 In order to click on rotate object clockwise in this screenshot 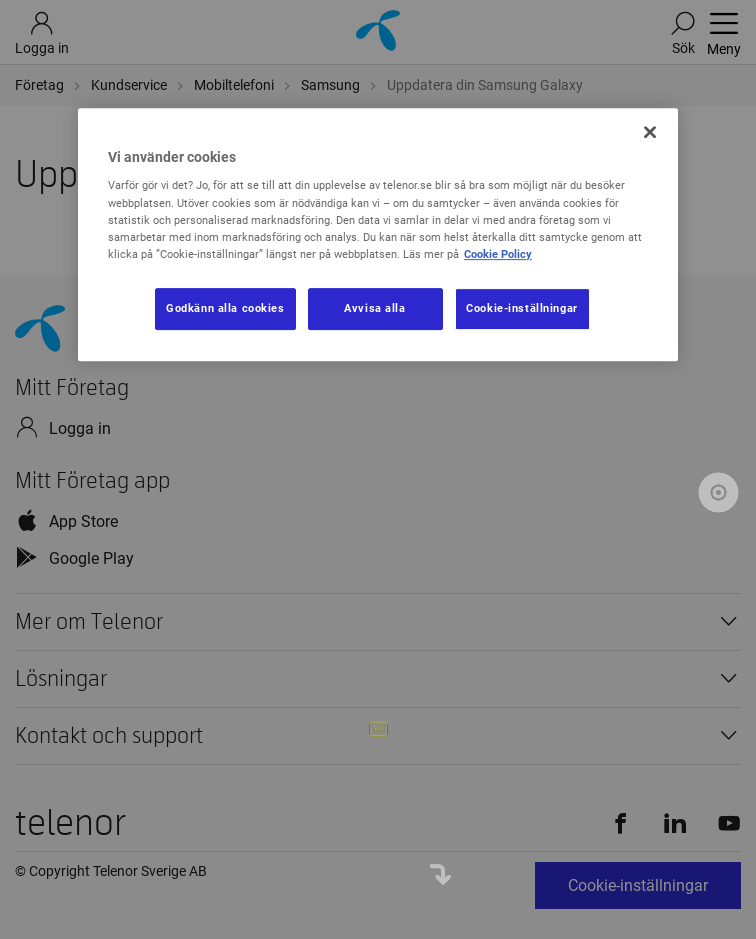, I will do `click(439, 873)`.